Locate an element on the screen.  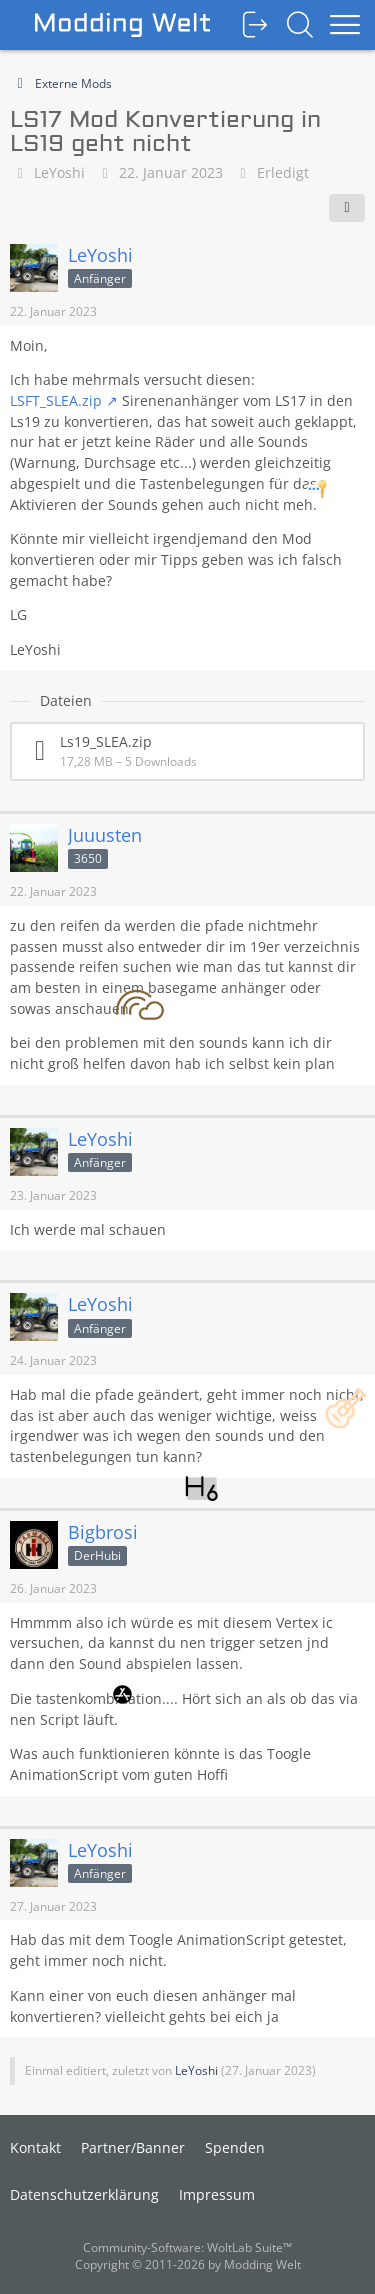
open the app store is located at coordinates (122, 1694).